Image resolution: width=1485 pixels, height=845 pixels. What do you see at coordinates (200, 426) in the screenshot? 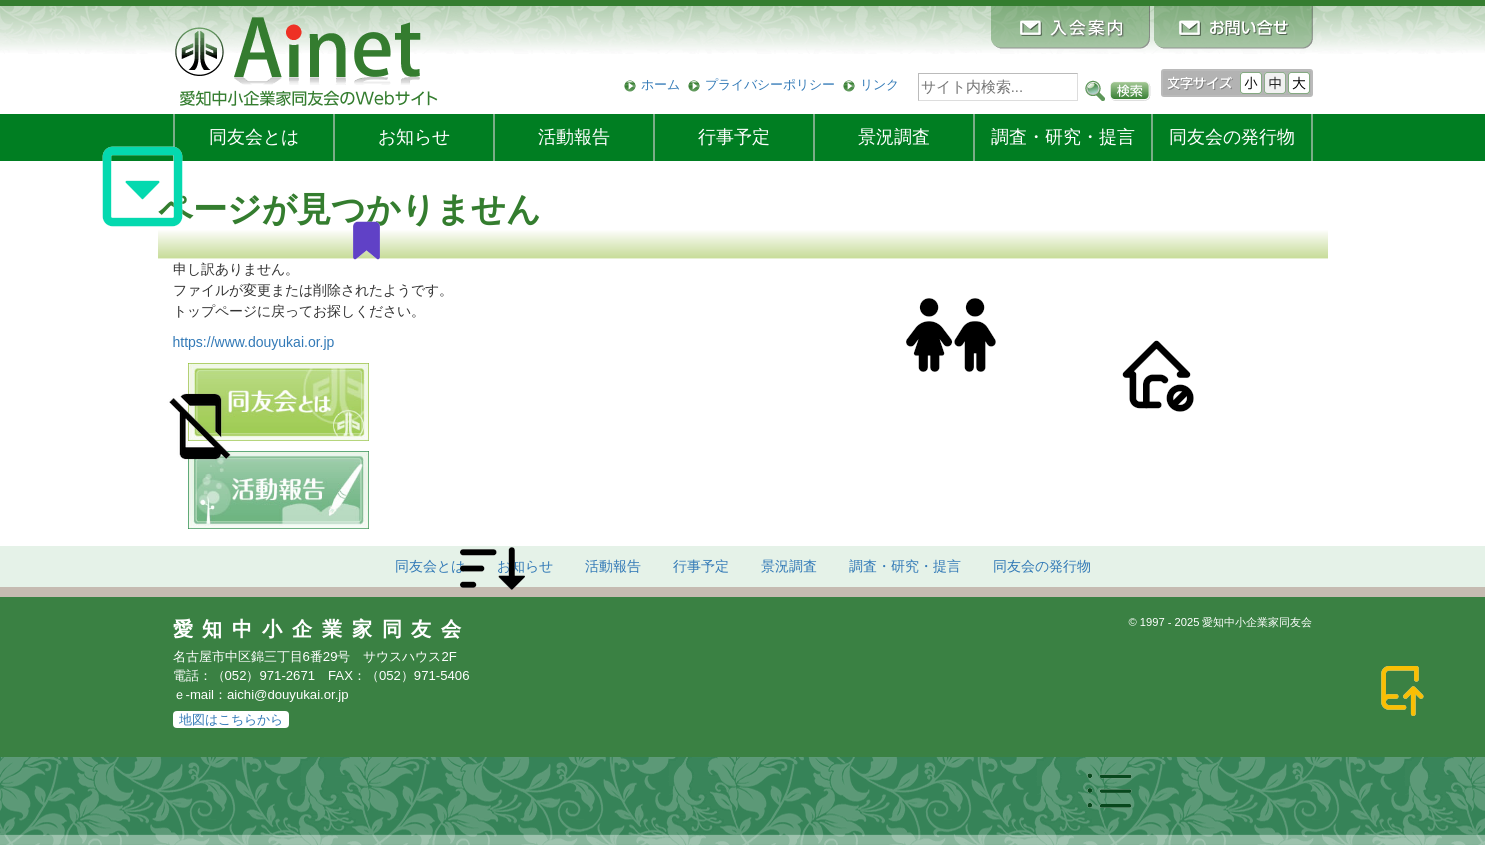
I see `disable mobile device or phone features` at bounding box center [200, 426].